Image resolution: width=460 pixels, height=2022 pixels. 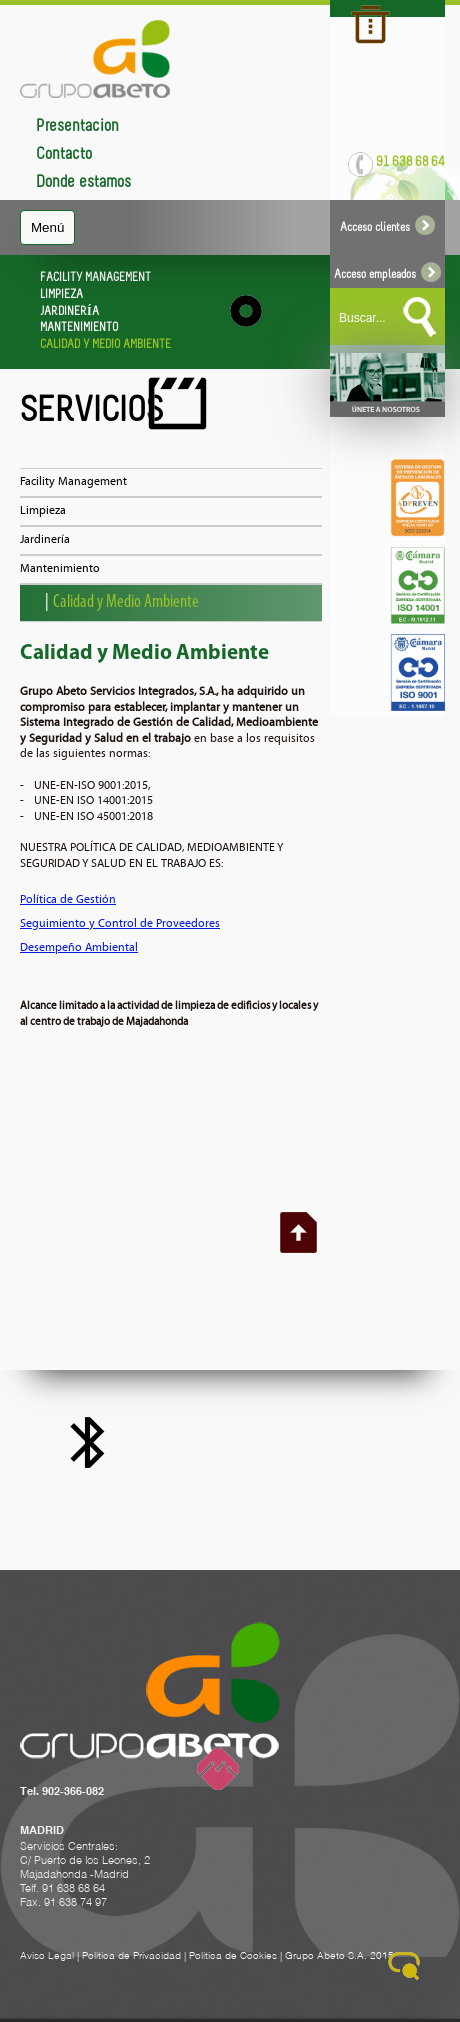 What do you see at coordinates (370, 24) in the screenshot?
I see `delete selected item` at bounding box center [370, 24].